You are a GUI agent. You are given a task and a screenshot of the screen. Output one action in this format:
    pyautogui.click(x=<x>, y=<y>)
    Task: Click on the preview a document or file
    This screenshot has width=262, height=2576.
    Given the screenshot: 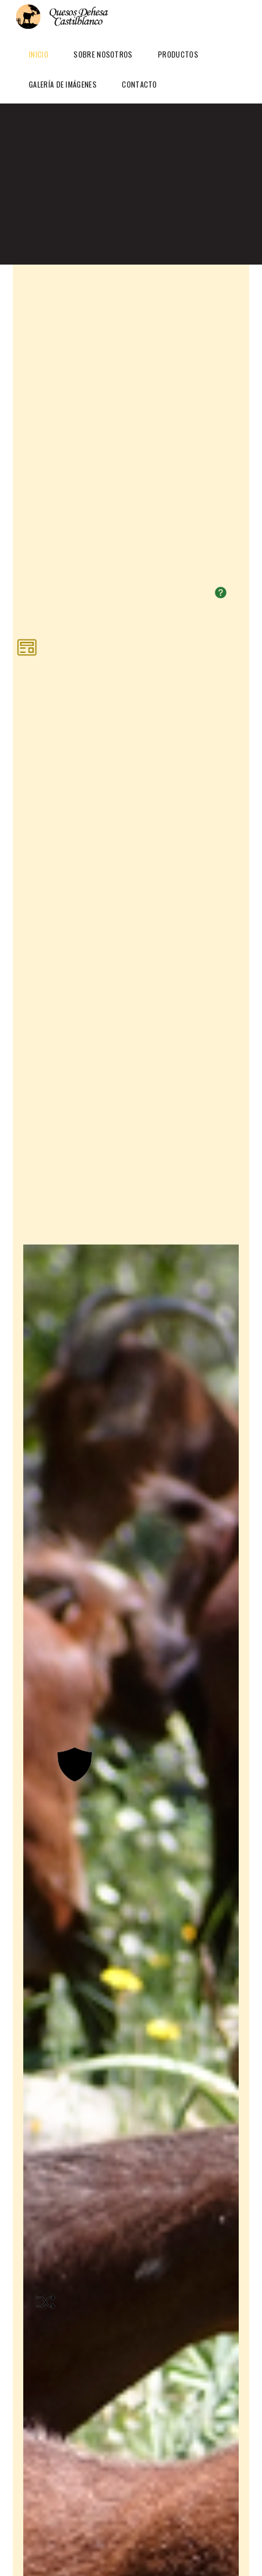 What is the action you would take?
    pyautogui.click(x=27, y=647)
    